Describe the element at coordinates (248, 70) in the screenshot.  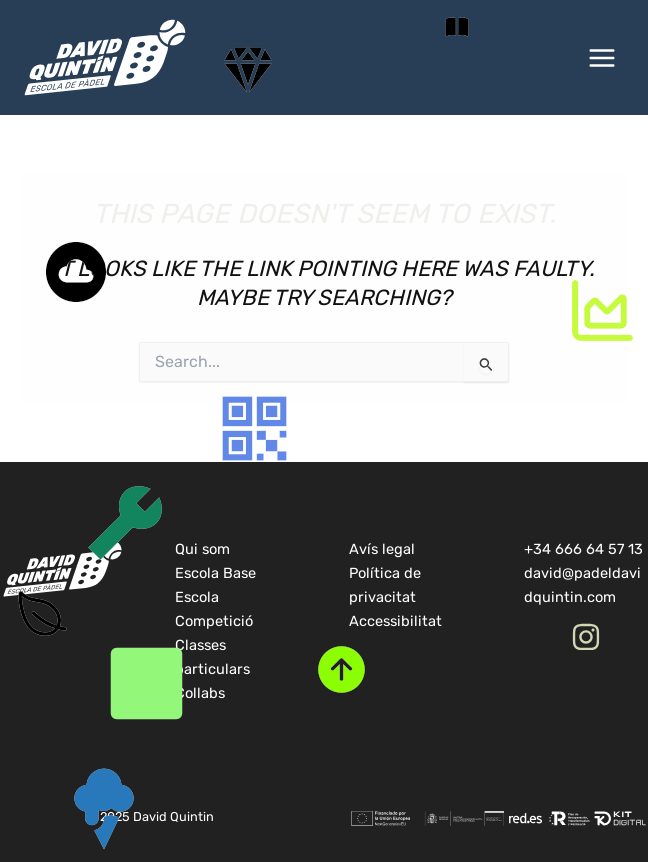
I see `indicates premium or pro membership status` at that location.